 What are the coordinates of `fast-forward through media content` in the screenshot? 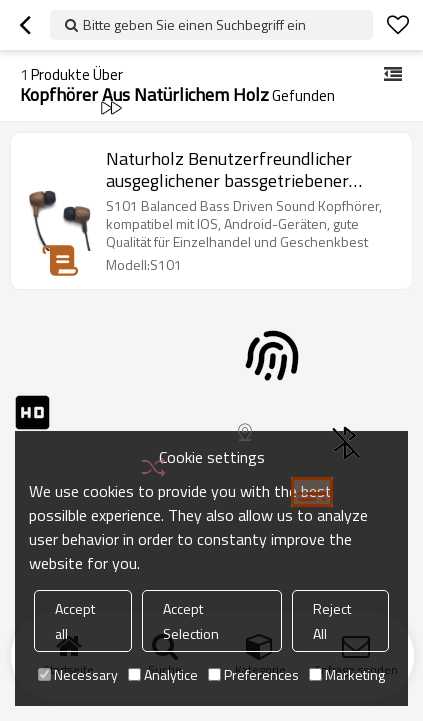 It's located at (110, 108).